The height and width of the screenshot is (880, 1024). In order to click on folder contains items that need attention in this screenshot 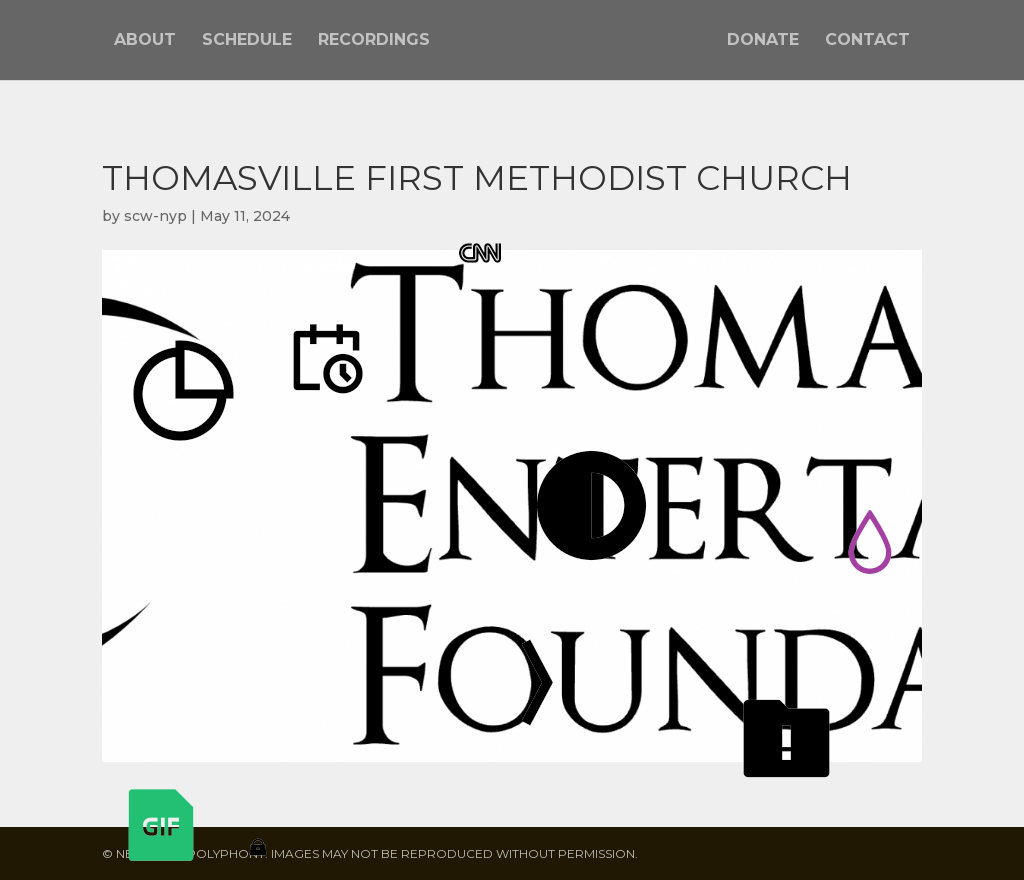, I will do `click(786, 738)`.